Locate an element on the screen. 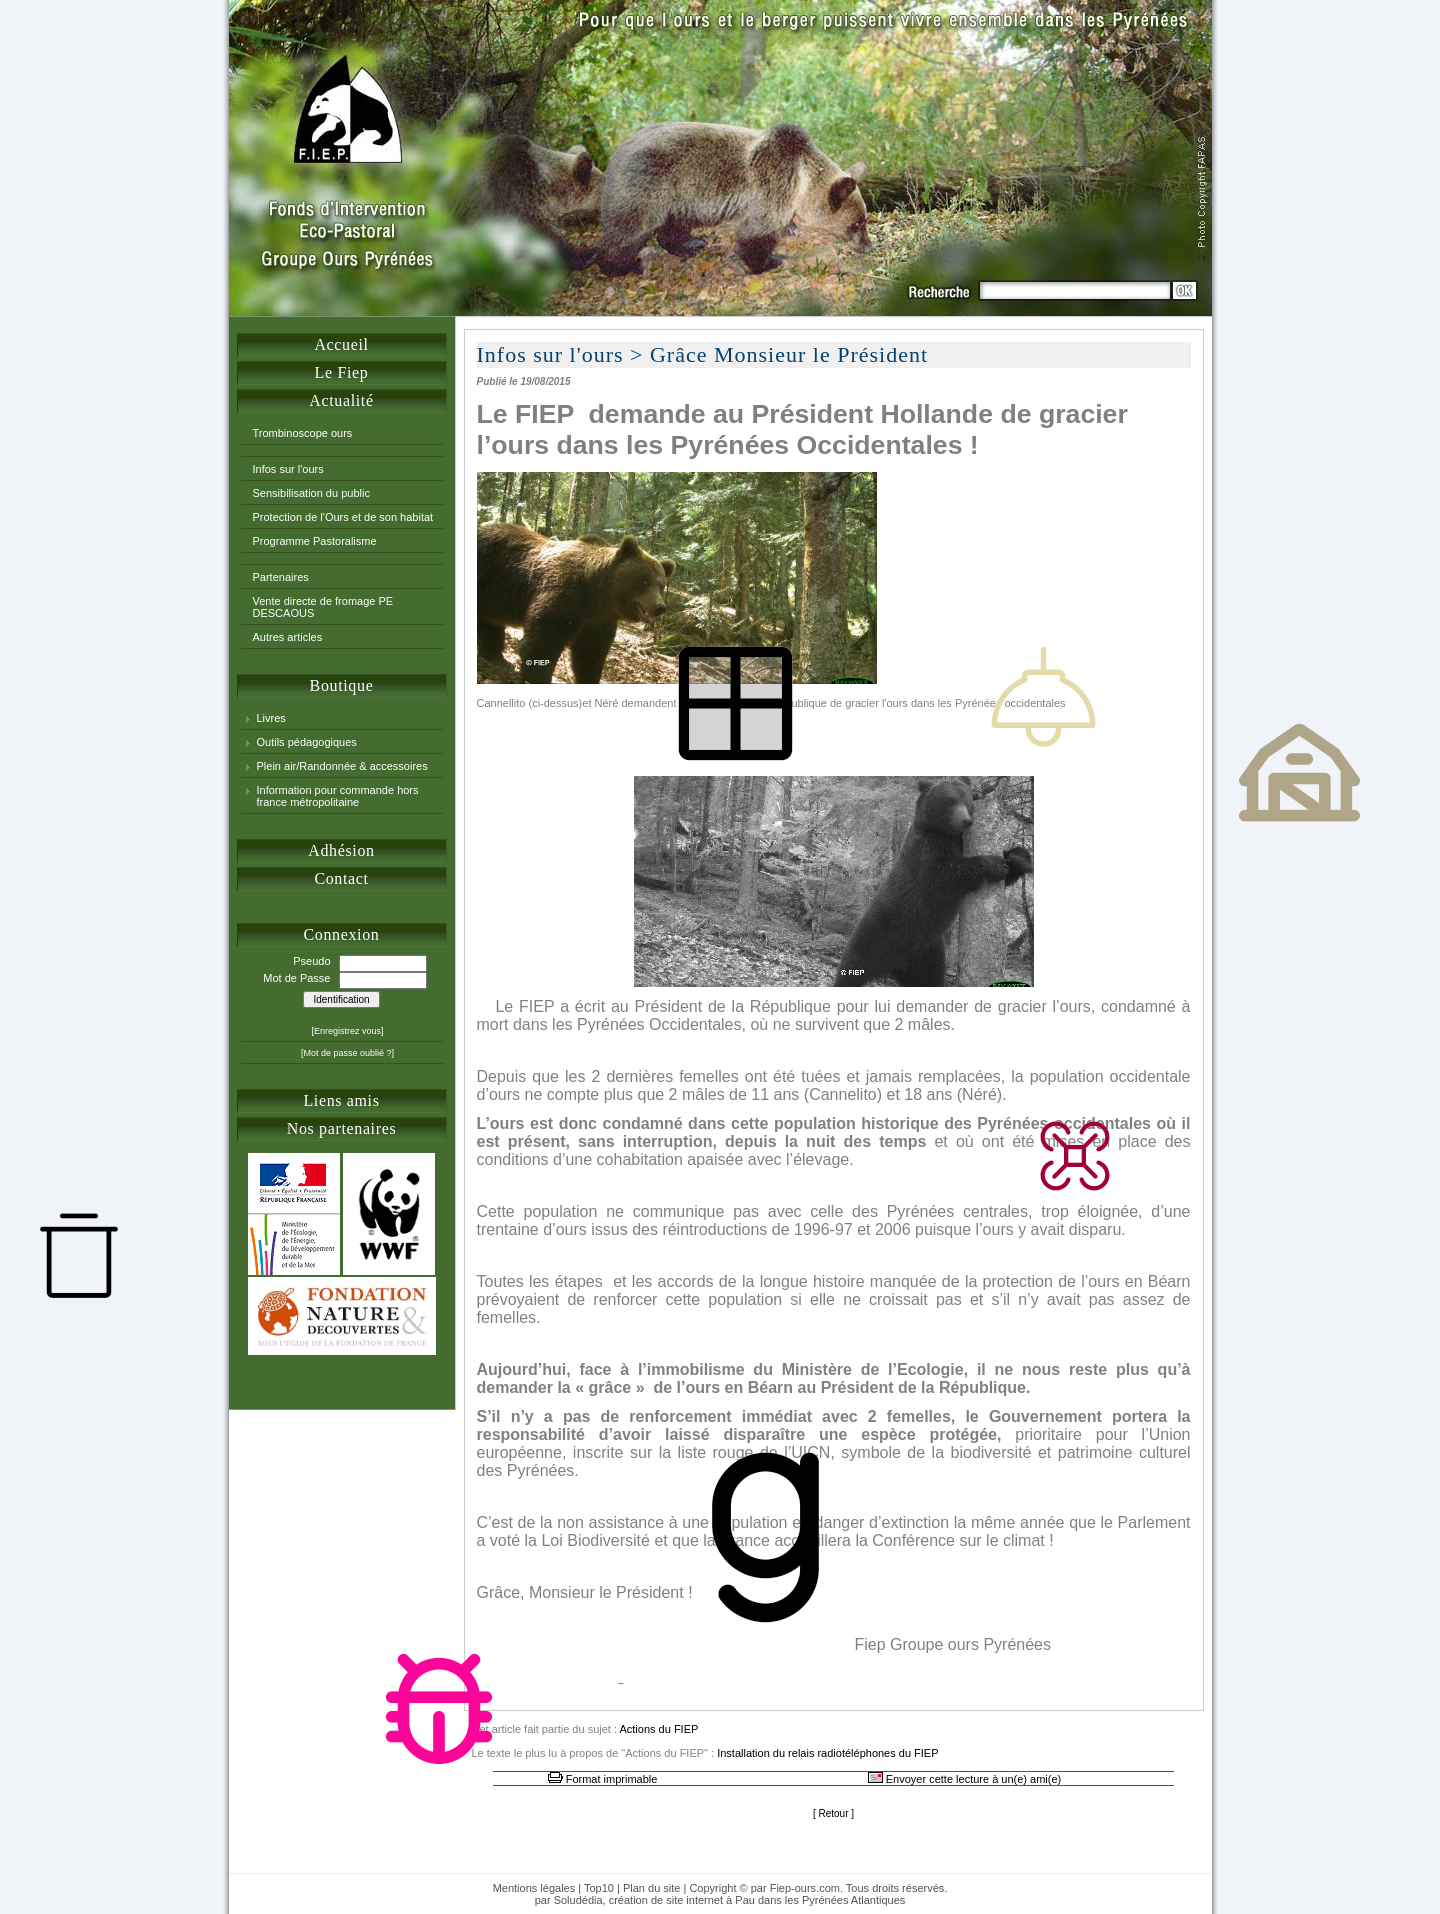 This screenshot has width=1440, height=1914. access farm or agricultural settings is located at coordinates (1299, 780).